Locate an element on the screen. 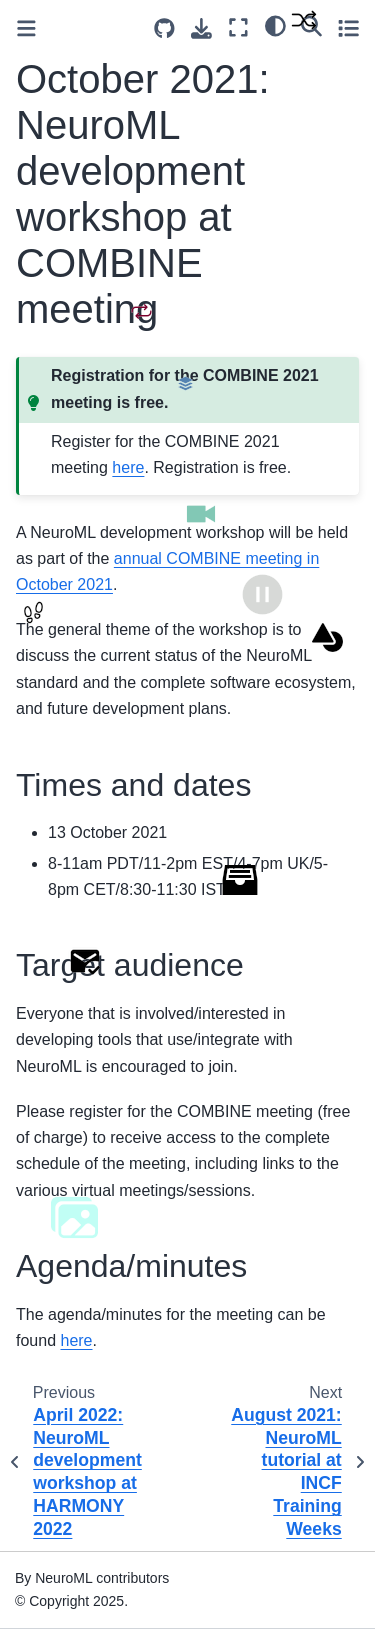 The height and width of the screenshot is (1629, 375). enable repeat mode for playback is located at coordinates (141, 311).